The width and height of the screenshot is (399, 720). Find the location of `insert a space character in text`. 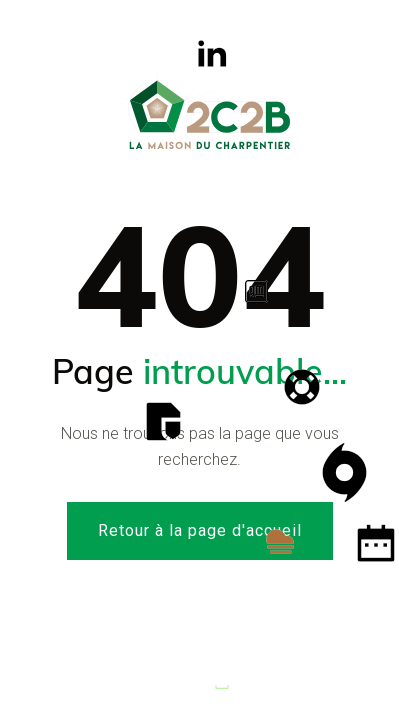

insert a space character in text is located at coordinates (222, 687).